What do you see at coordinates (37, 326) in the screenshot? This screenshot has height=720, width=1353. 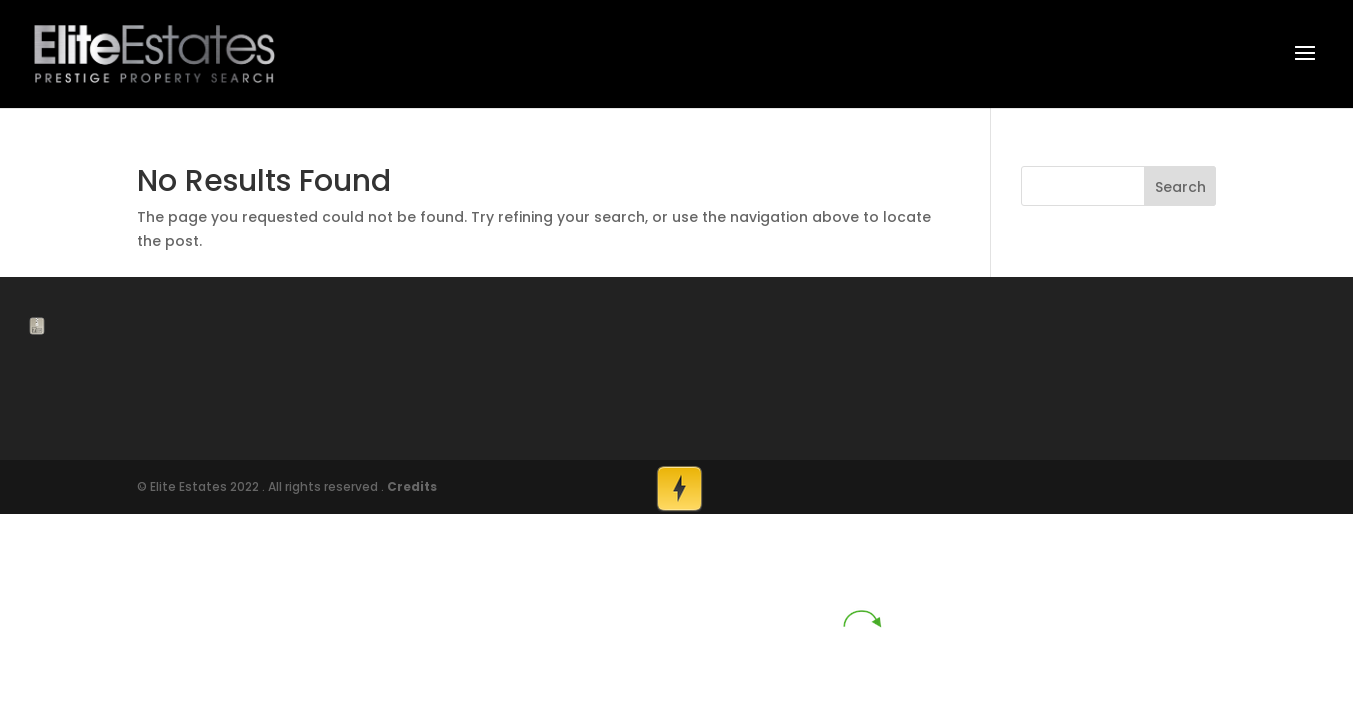 I see `a 7z compressed archive file` at bounding box center [37, 326].